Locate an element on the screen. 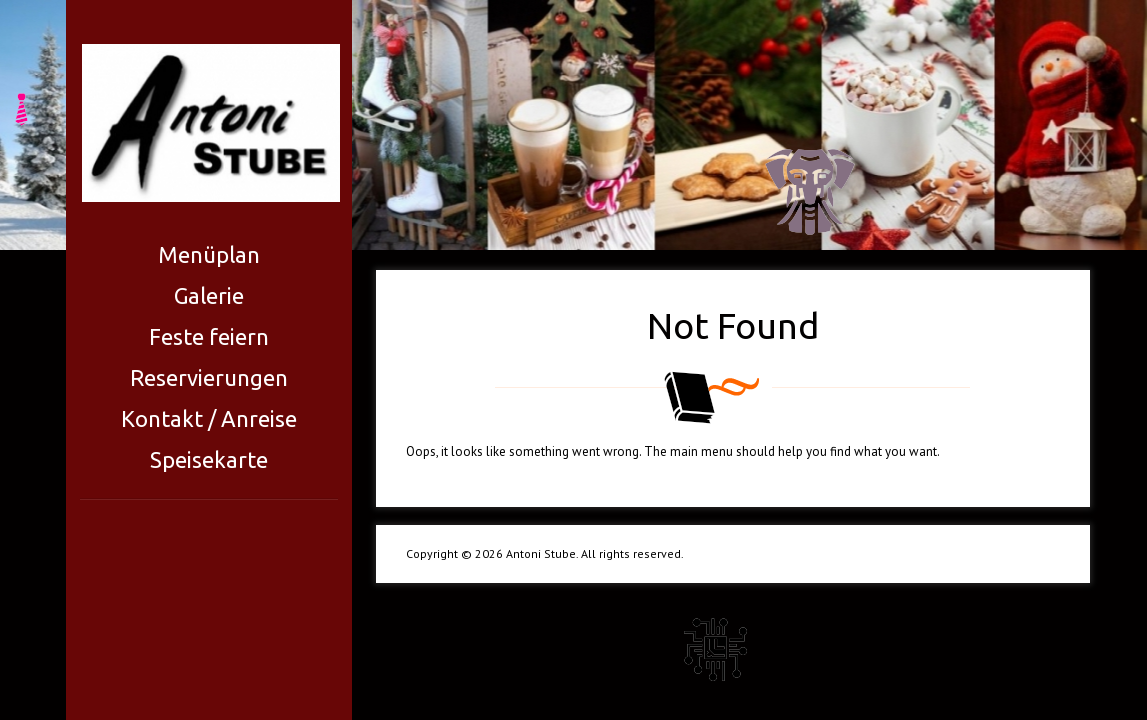 This screenshot has height=720, width=1147. view system or device specifications is located at coordinates (715, 649).